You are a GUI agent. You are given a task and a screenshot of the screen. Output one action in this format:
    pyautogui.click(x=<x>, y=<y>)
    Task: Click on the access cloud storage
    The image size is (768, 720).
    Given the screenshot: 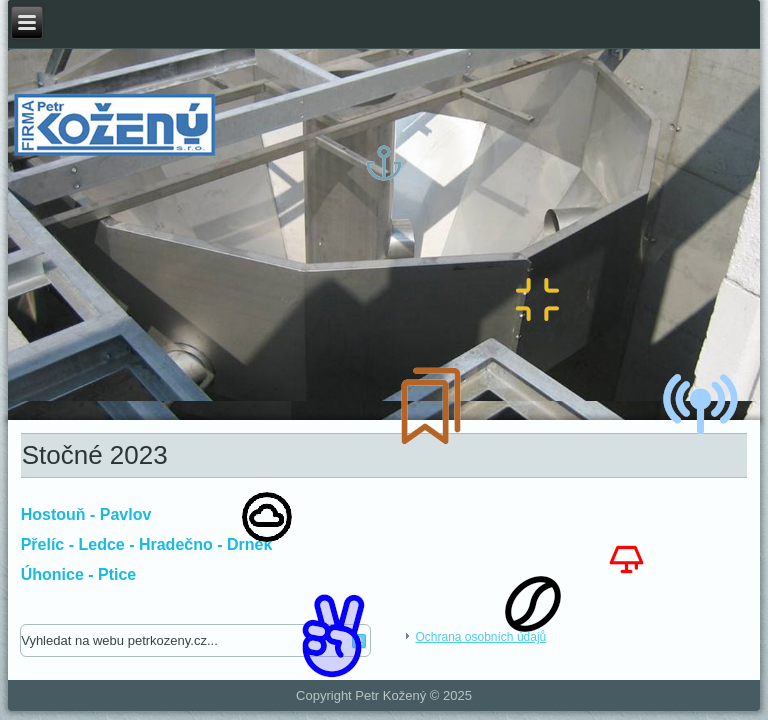 What is the action you would take?
    pyautogui.click(x=267, y=517)
    